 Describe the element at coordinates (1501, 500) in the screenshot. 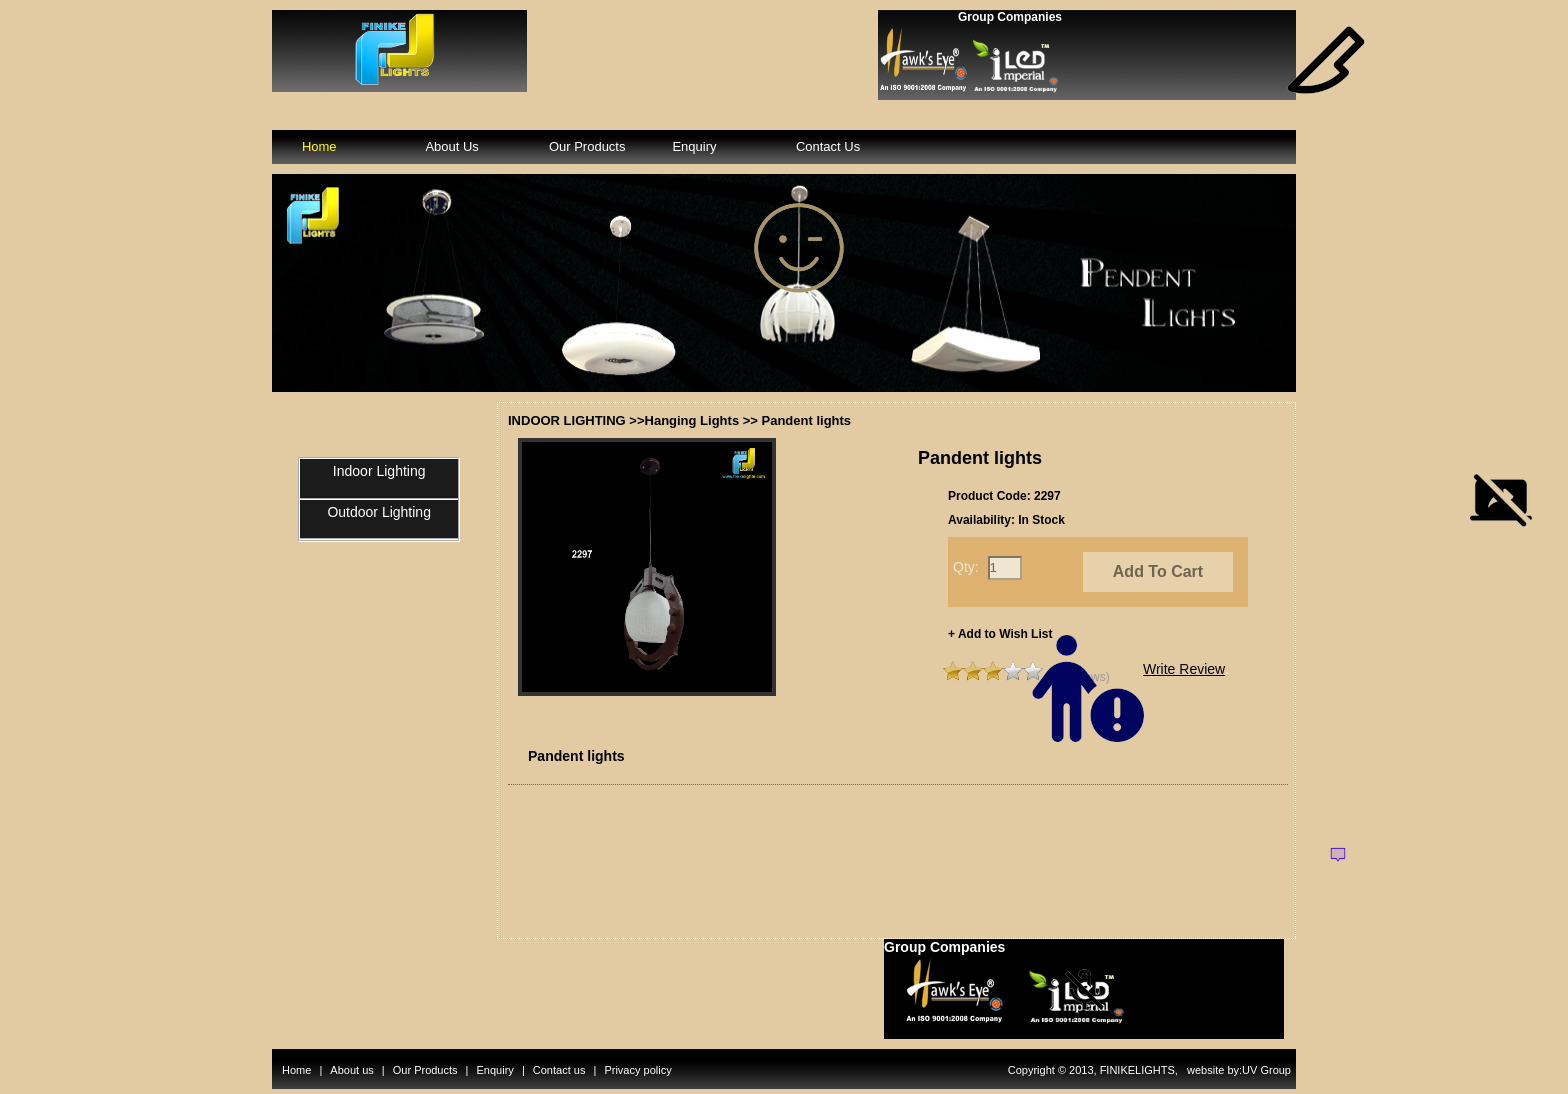

I see `stop sharing your screen` at that location.